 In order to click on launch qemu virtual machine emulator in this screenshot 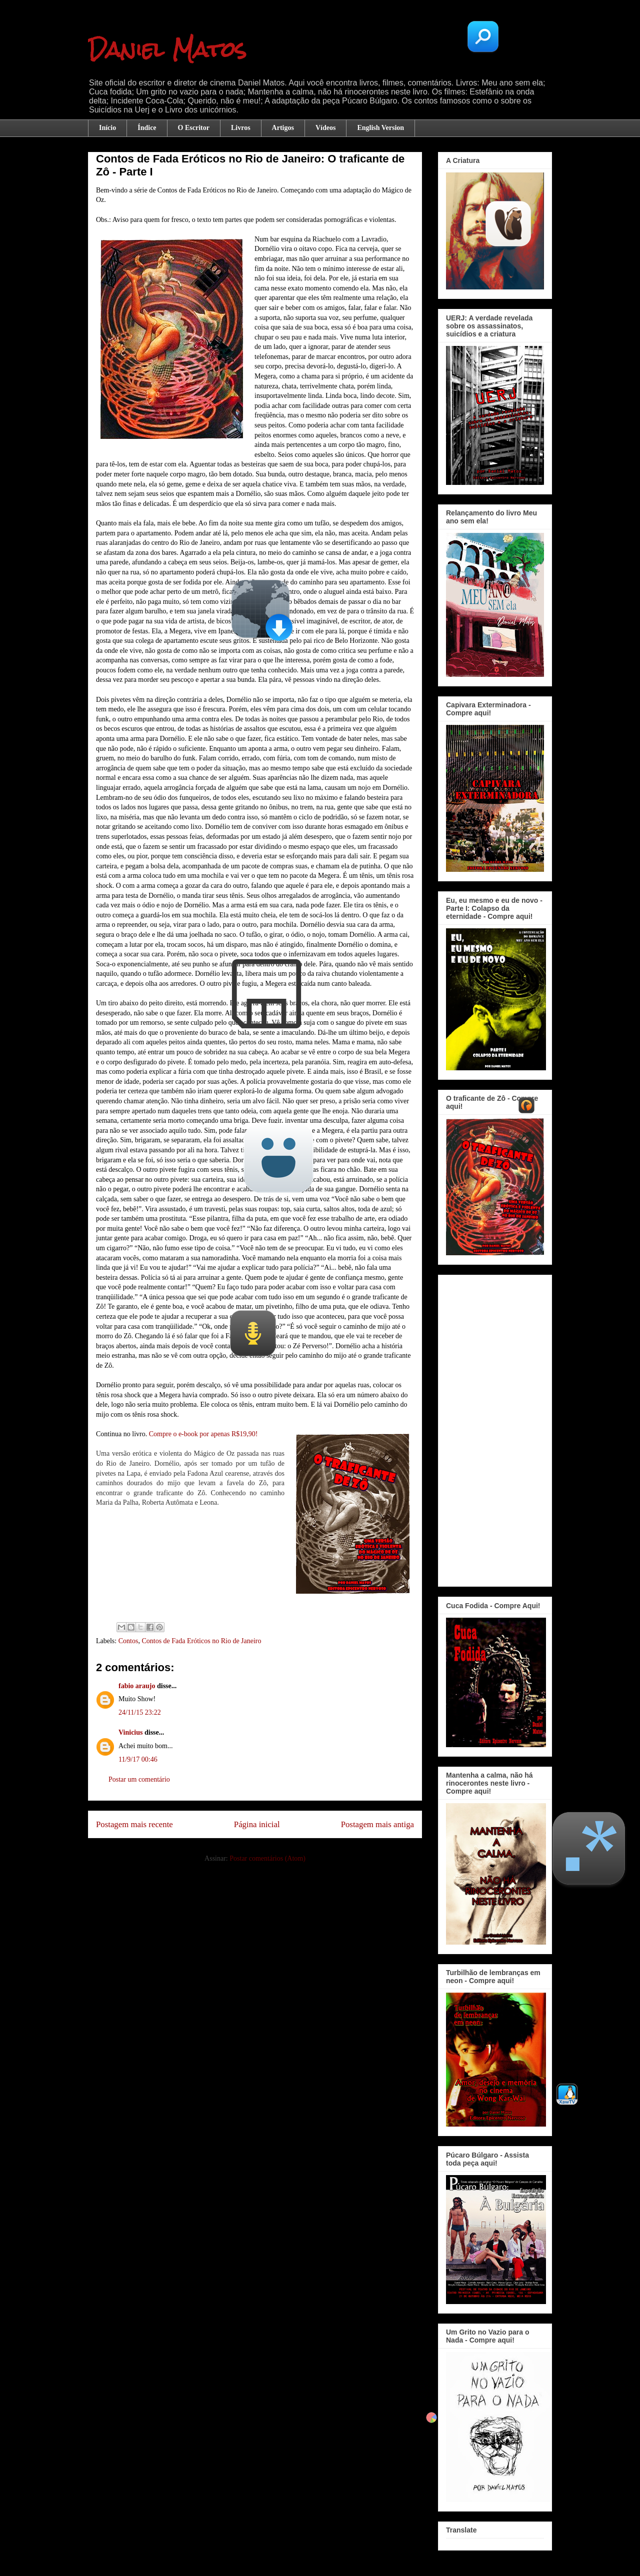, I will do `click(526, 1105)`.